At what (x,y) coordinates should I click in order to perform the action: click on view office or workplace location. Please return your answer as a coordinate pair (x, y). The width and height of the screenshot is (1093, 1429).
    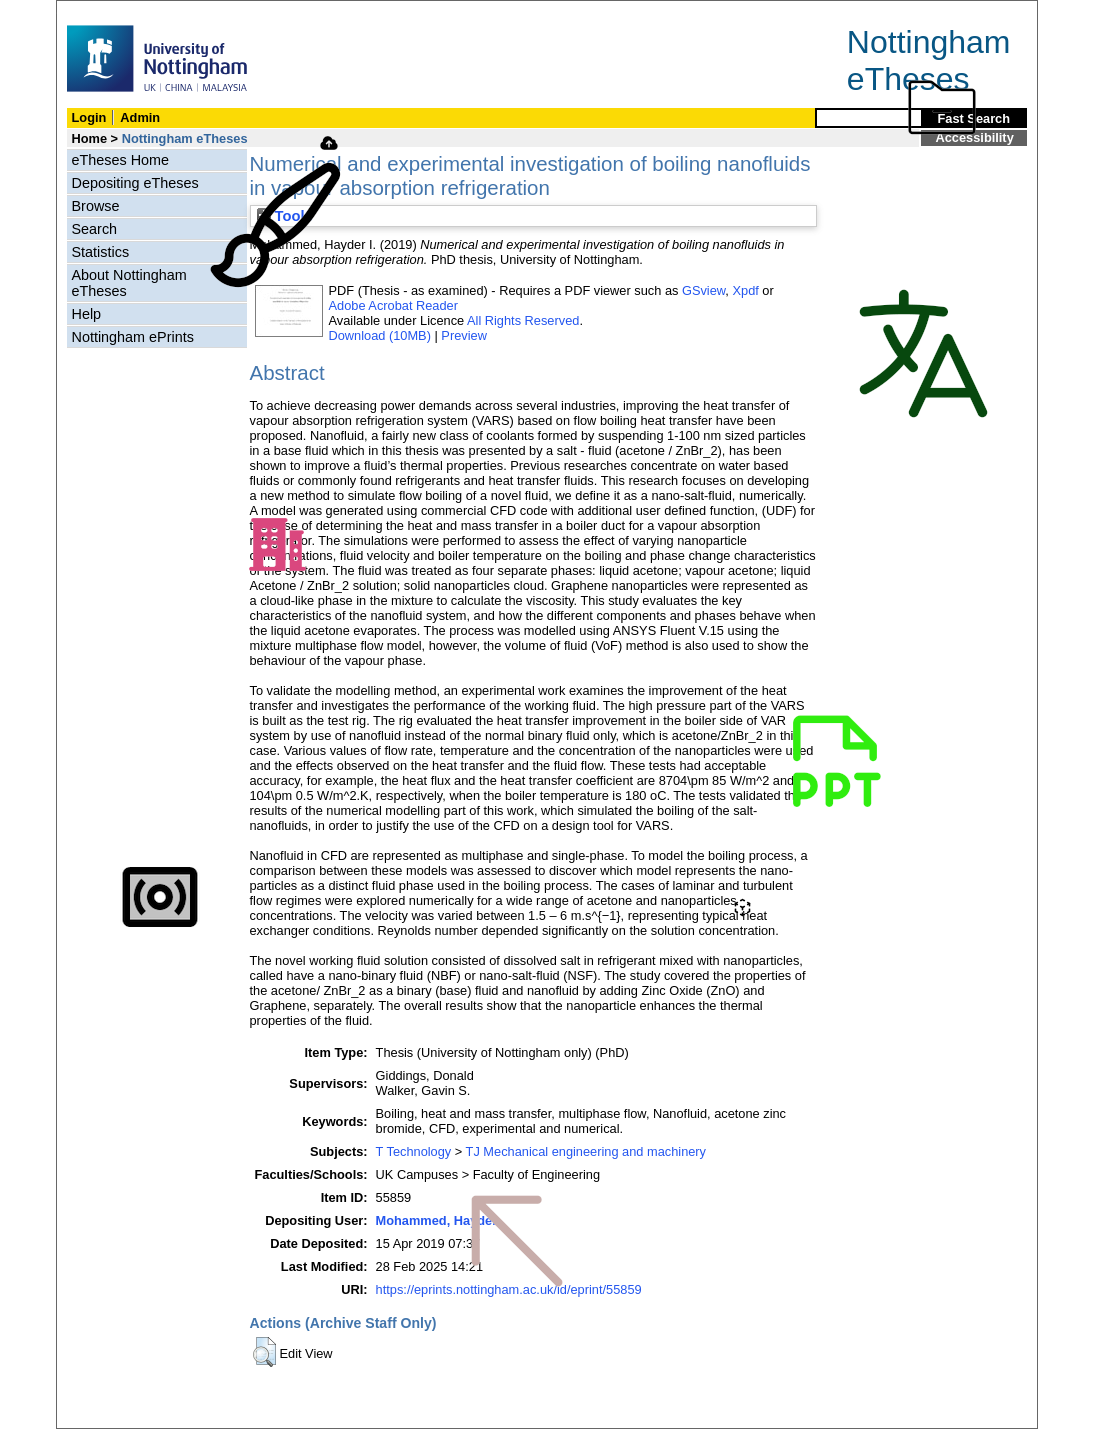
    Looking at the image, I should click on (277, 544).